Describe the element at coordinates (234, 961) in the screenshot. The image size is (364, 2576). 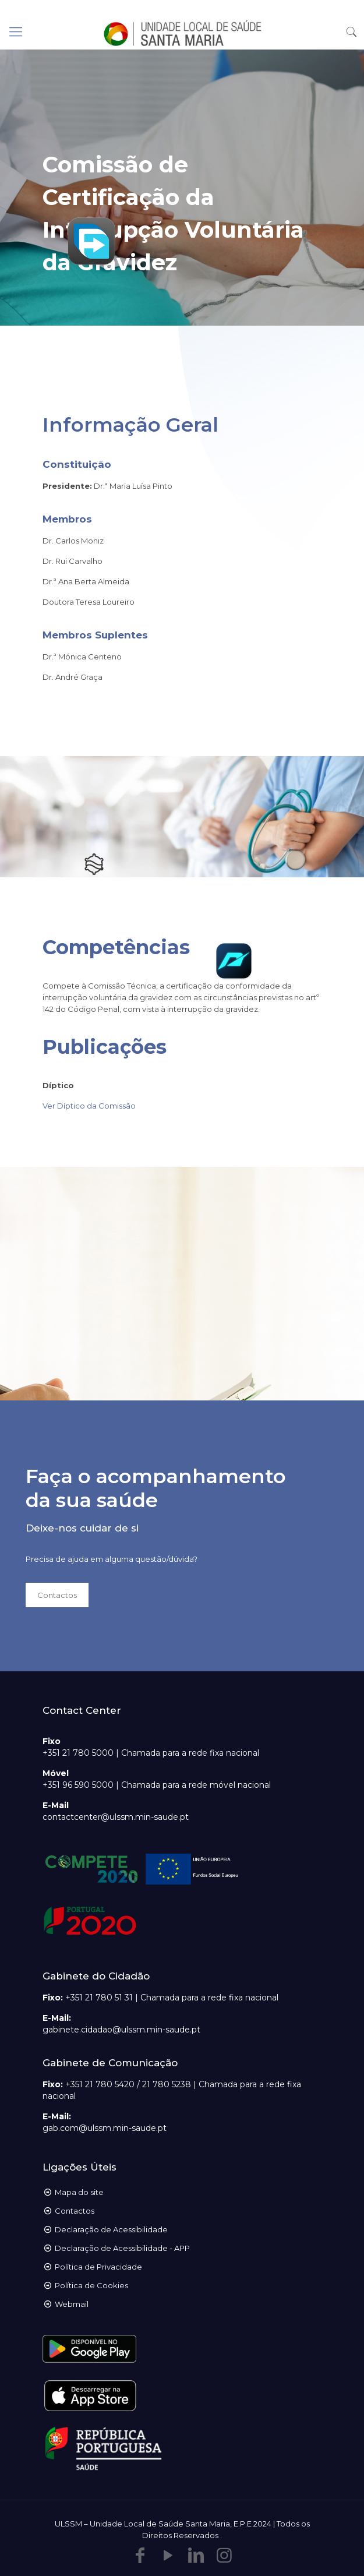
I see `launch need for speed carbon game` at that location.